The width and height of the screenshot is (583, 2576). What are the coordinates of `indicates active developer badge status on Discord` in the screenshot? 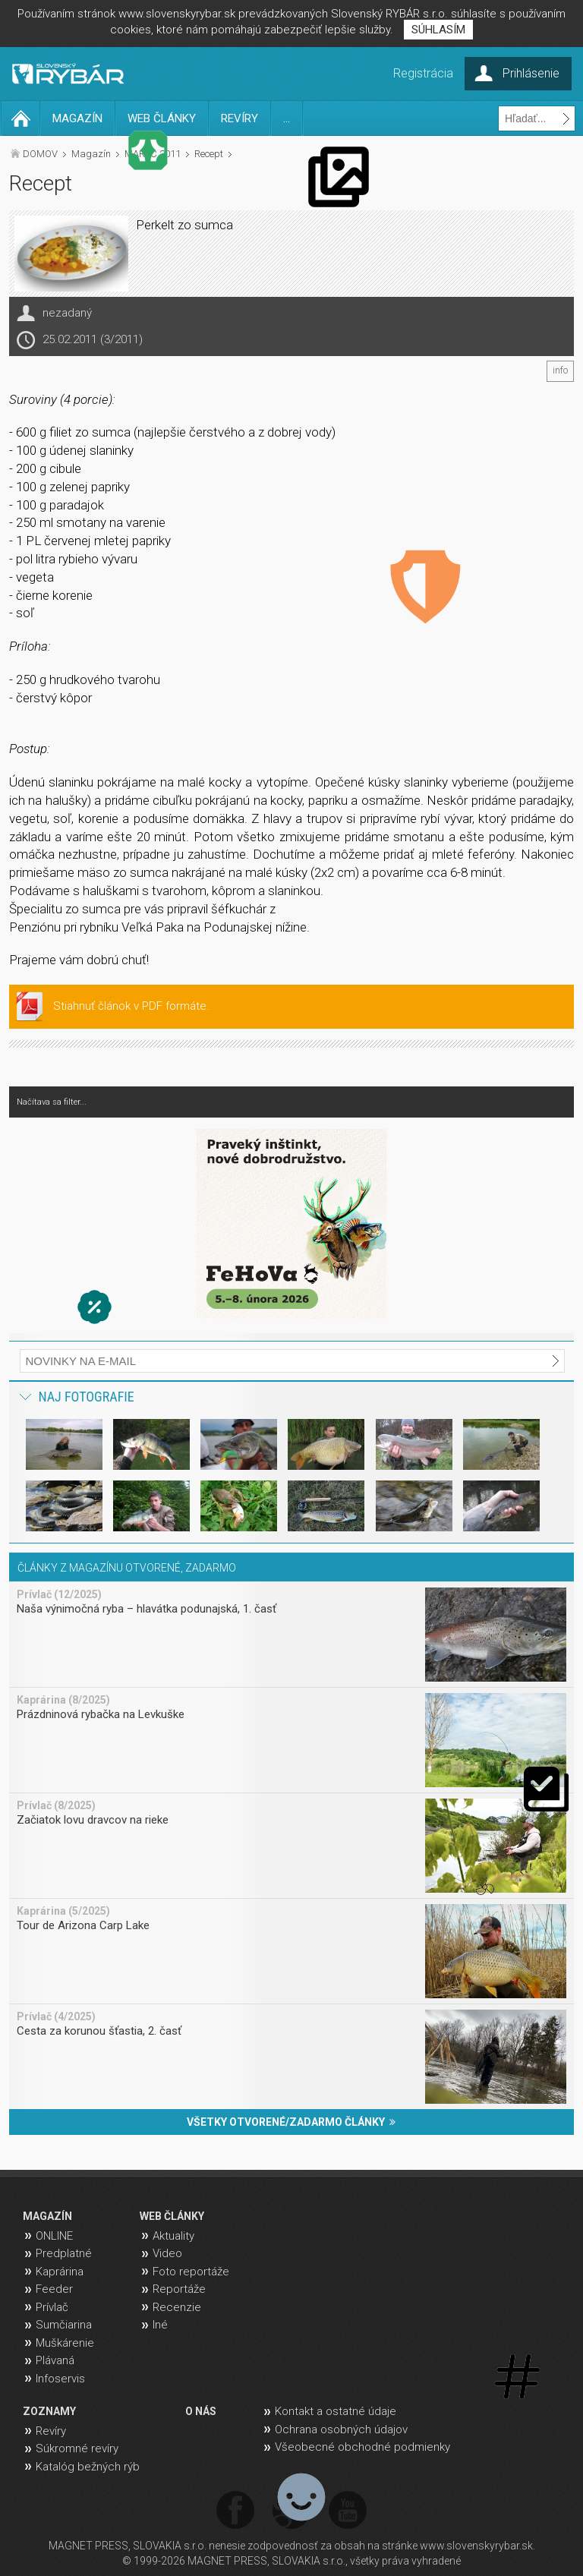 It's located at (148, 150).